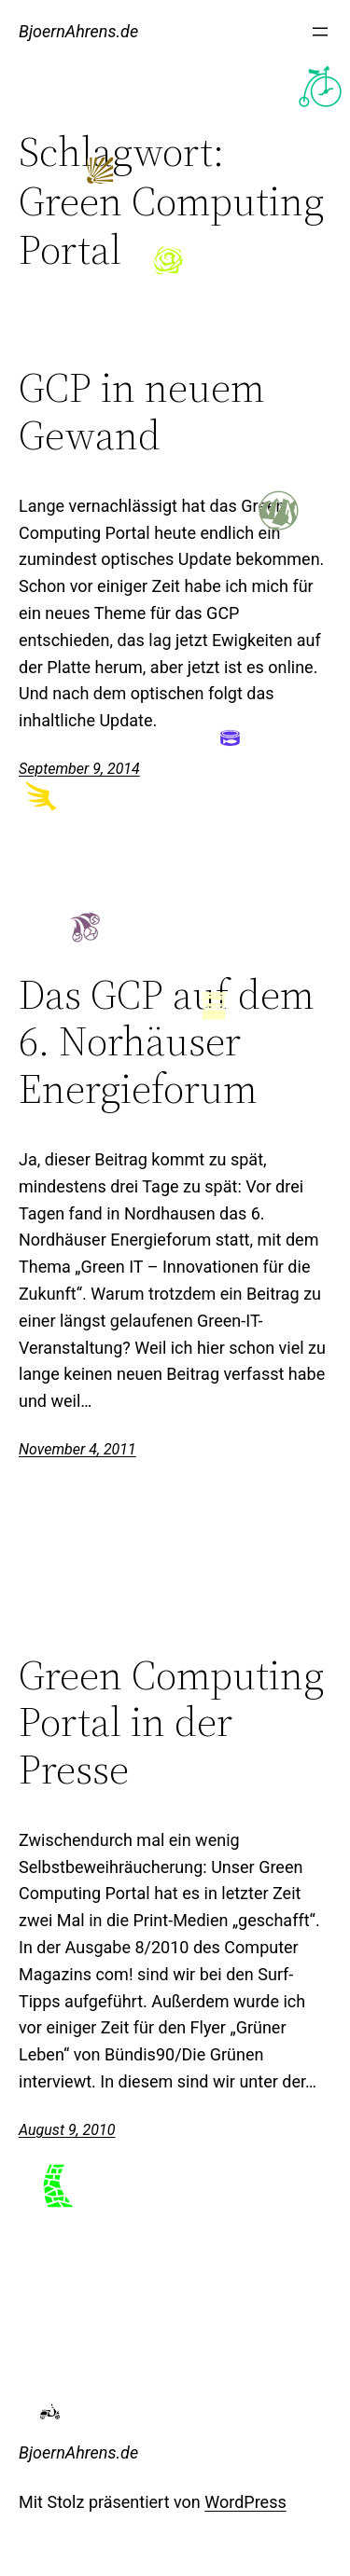 The width and height of the screenshot is (350, 2576). What do you see at coordinates (100, 171) in the screenshot?
I see `indicates explosive or hazardous materials` at bounding box center [100, 171].